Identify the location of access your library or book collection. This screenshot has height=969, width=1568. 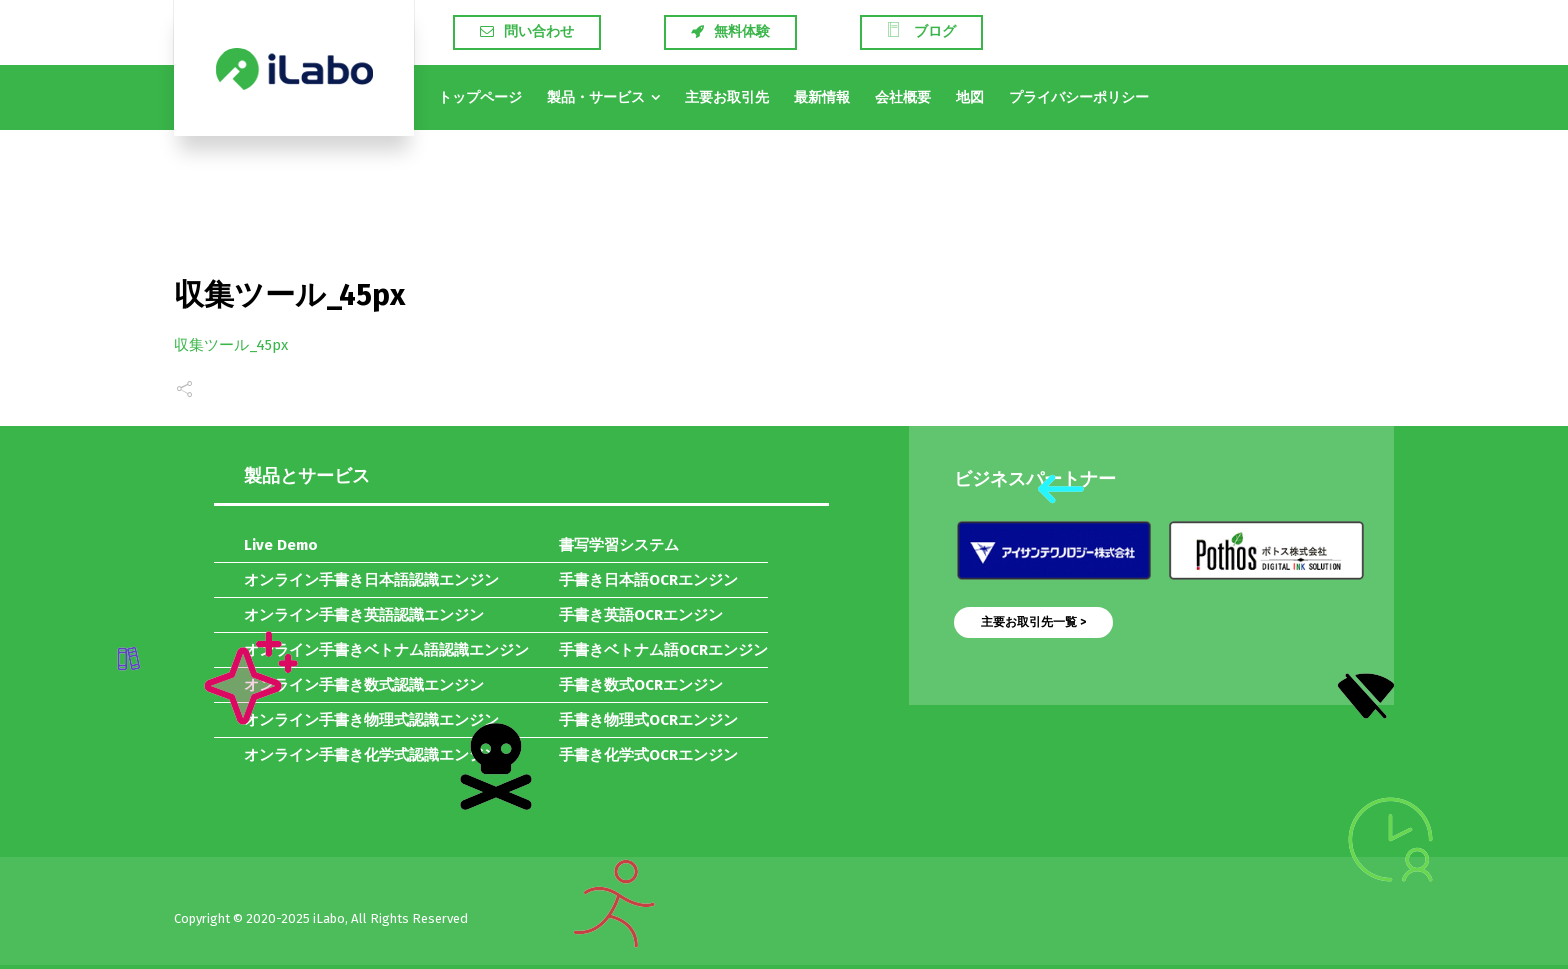
(128, 659).